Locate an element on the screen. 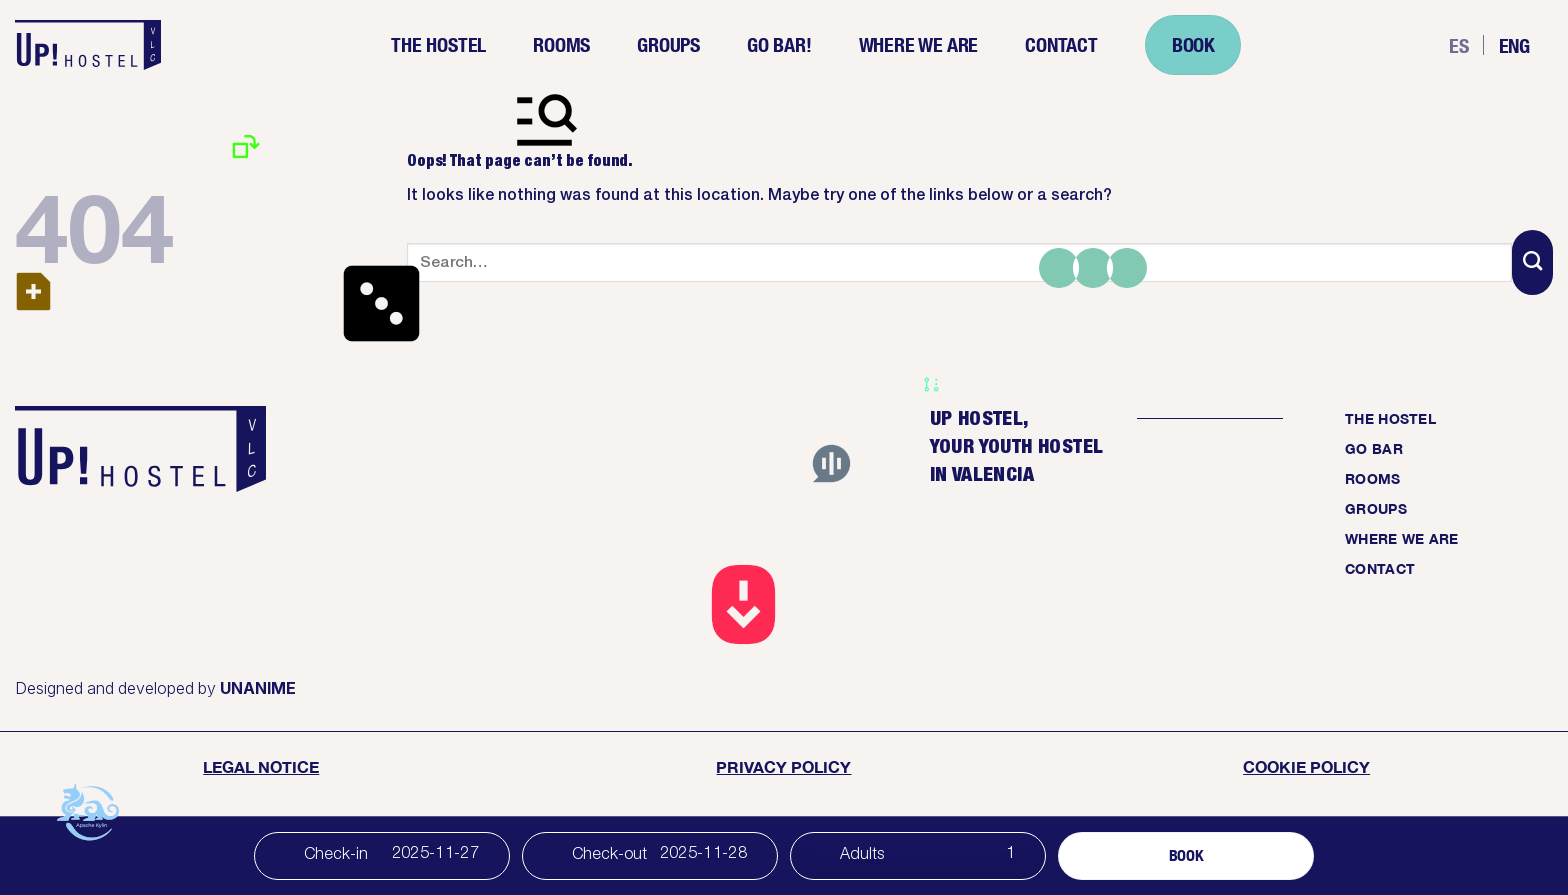 Image resolution: width=1568 pixels, height=895 pixels. open the Letterboxd app is located at coordinates (1093, 268).